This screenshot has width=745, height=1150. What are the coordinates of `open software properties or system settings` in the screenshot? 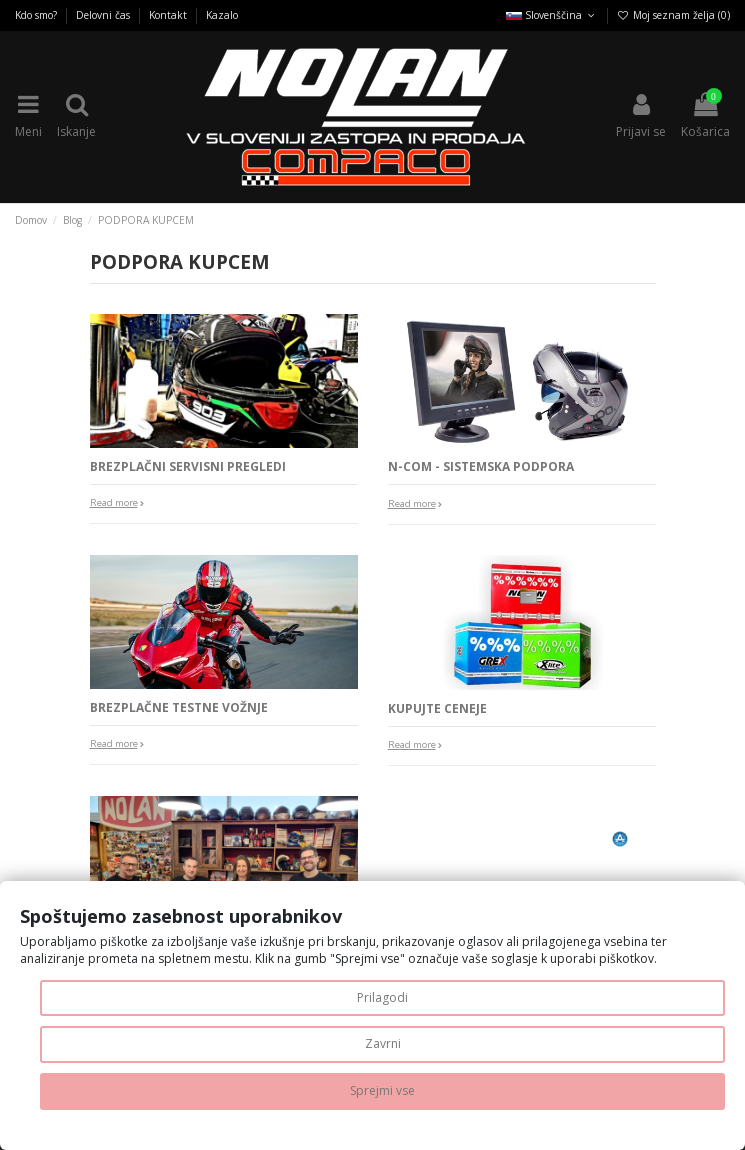 It's located at (620, 839).